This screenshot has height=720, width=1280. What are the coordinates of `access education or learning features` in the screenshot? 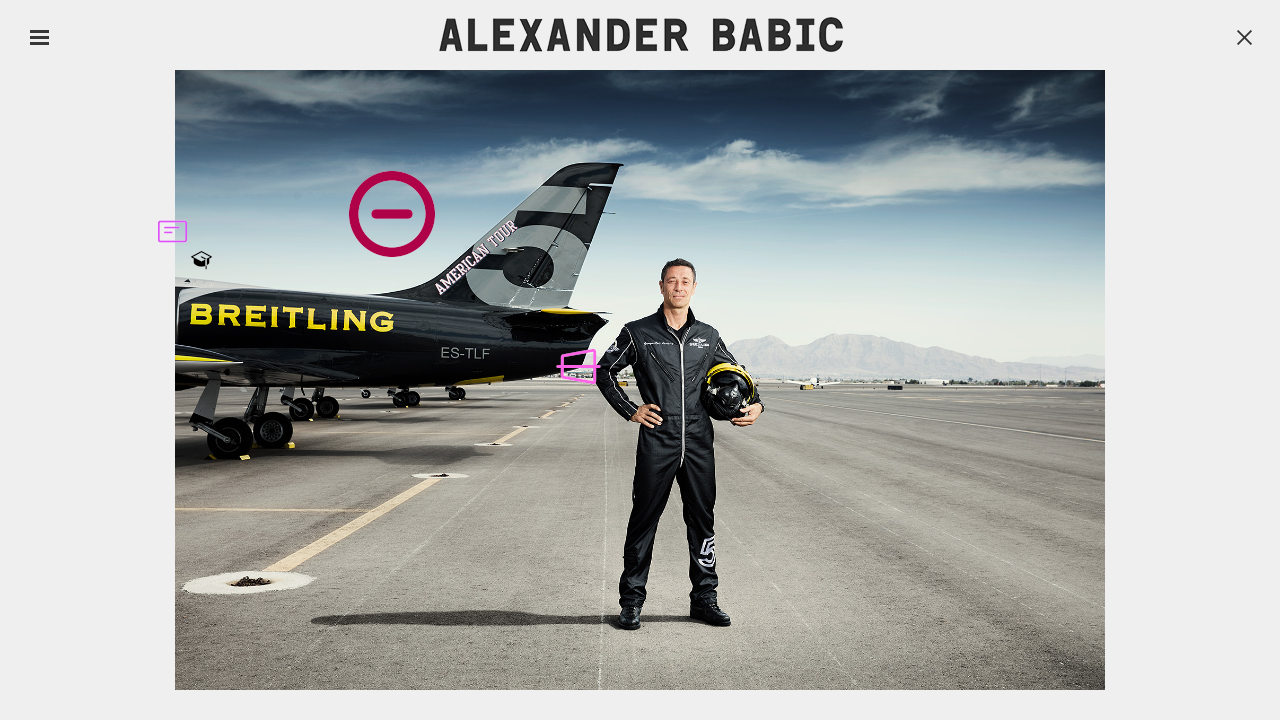 It's located at (201, 259).